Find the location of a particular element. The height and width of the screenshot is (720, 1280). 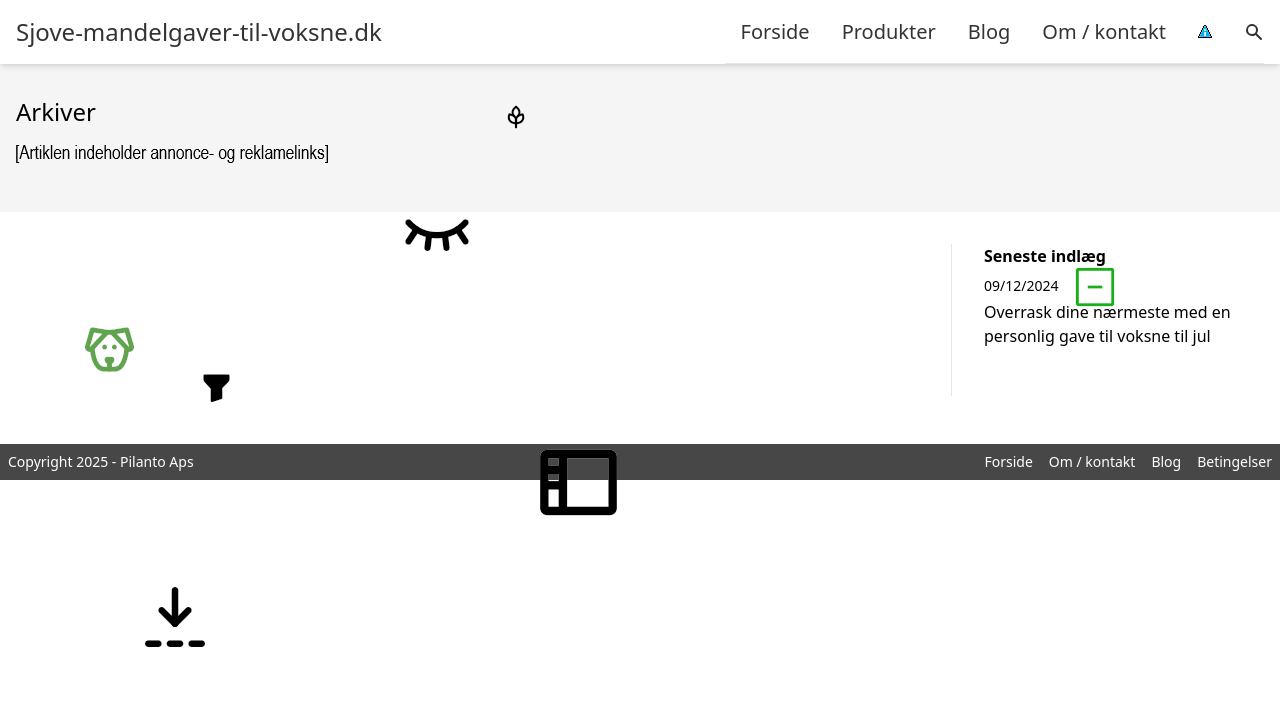

hide password or sensitive content is located at coordinates (437, 232).